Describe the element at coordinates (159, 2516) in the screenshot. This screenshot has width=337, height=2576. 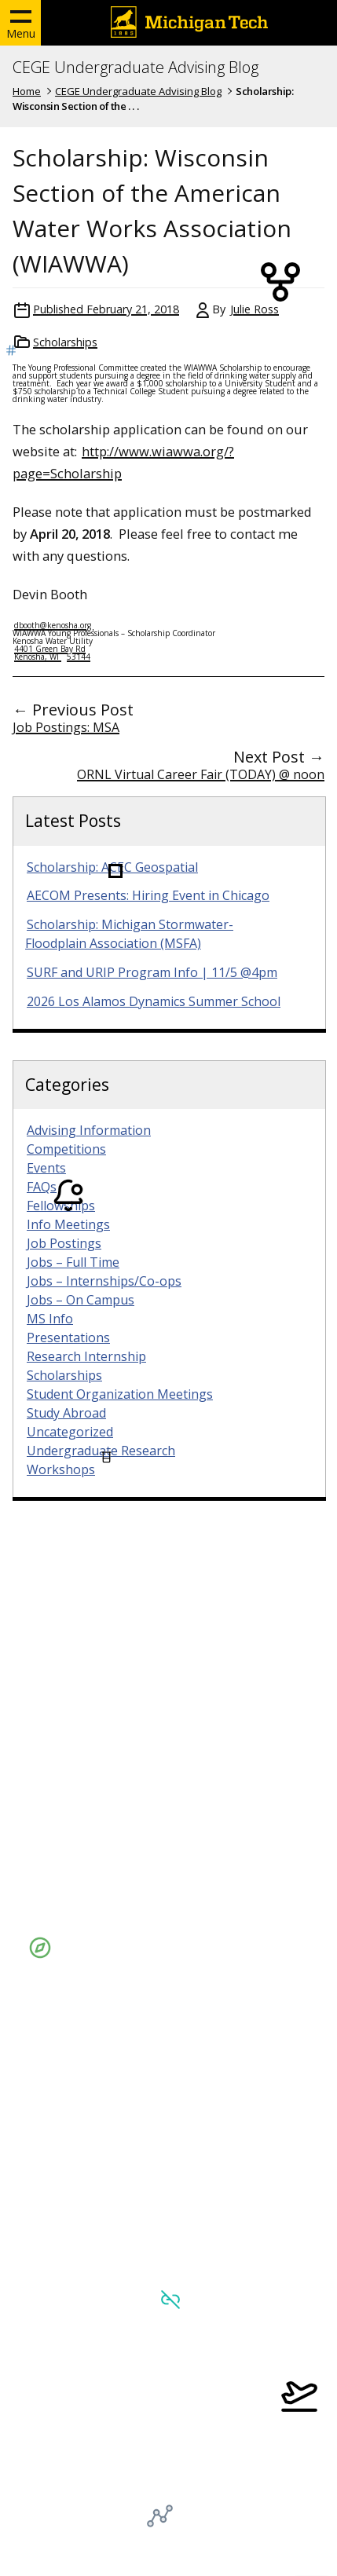
I see `view connected data points or nodes` at that location.